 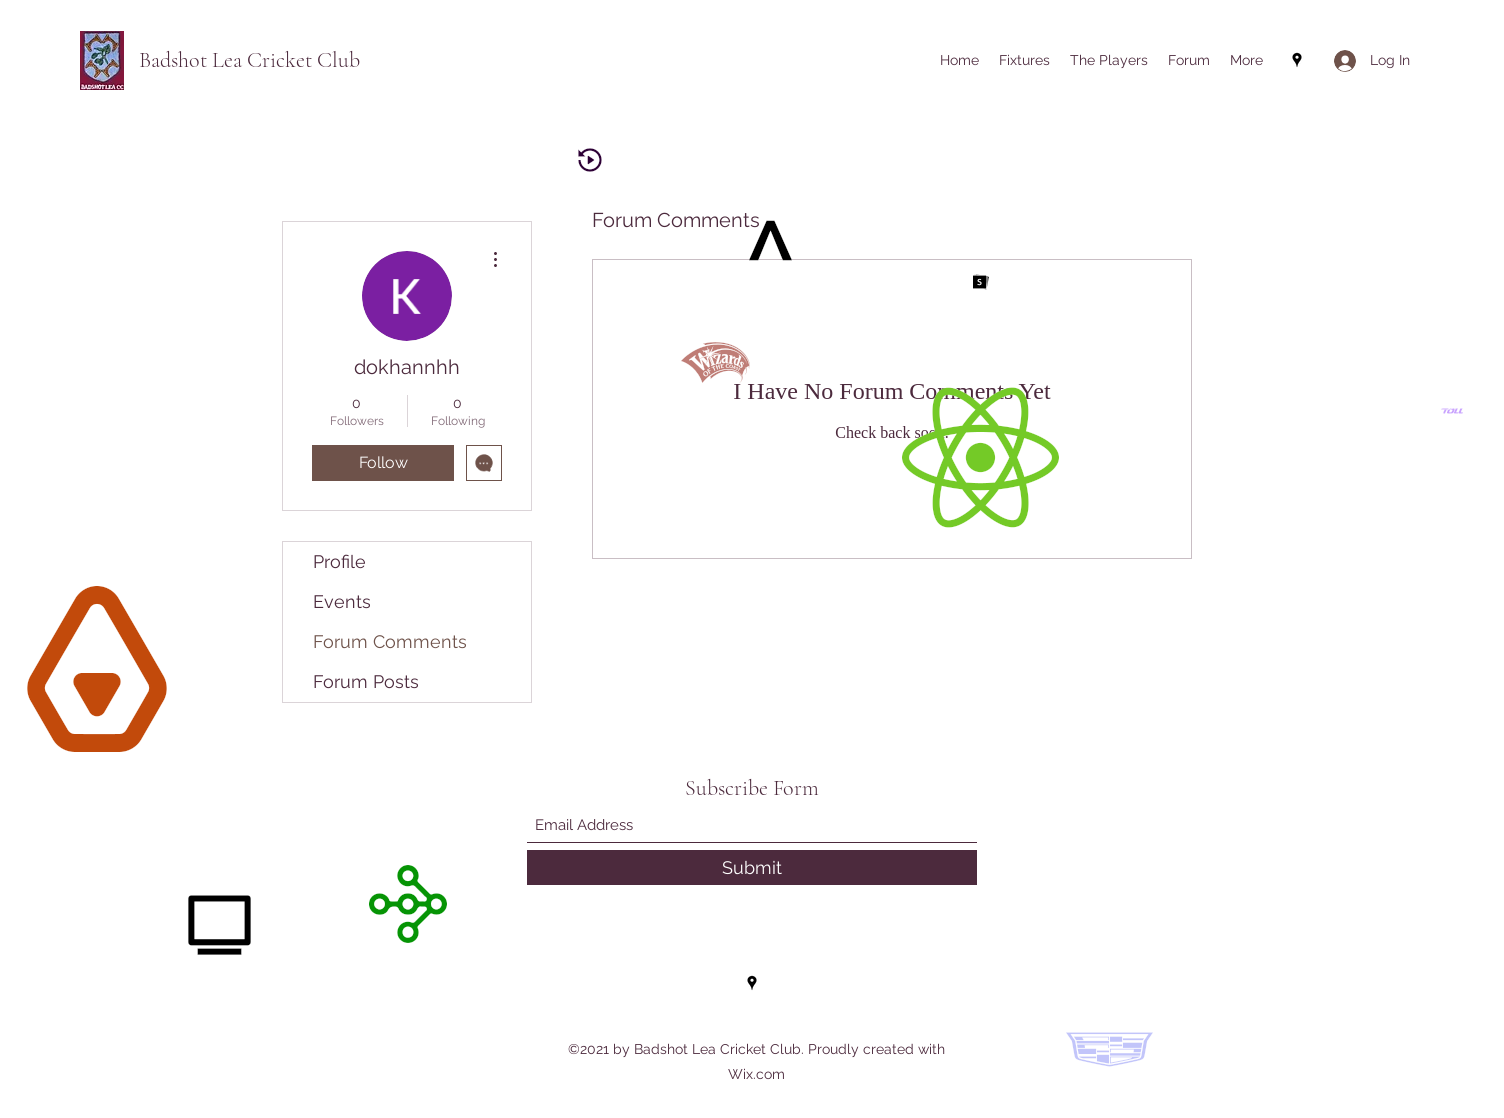 What do you see at coordinates (408, 904) in the screenshot?
I see `ray distributed computing framework logo` at bounding box center [408, 904].